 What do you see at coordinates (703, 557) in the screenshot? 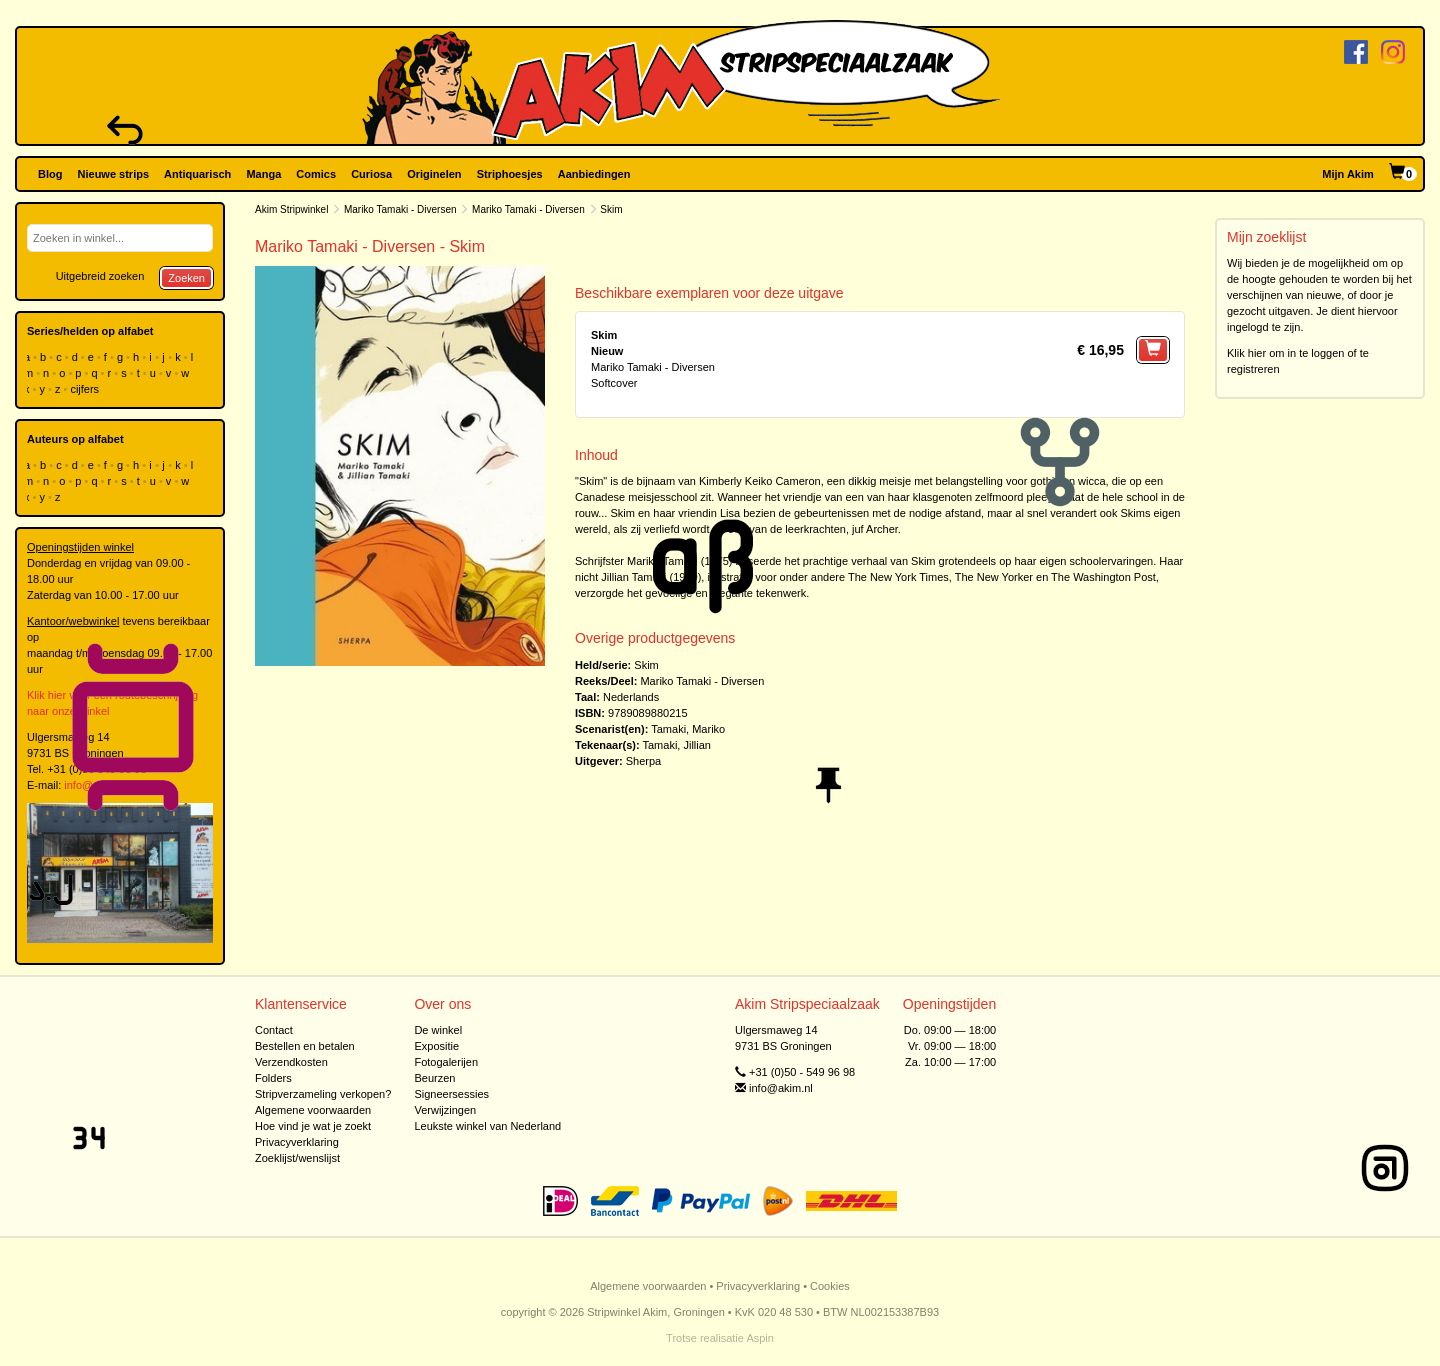
I see `switch to greek alphabet input` at bounding box center [703, 557].